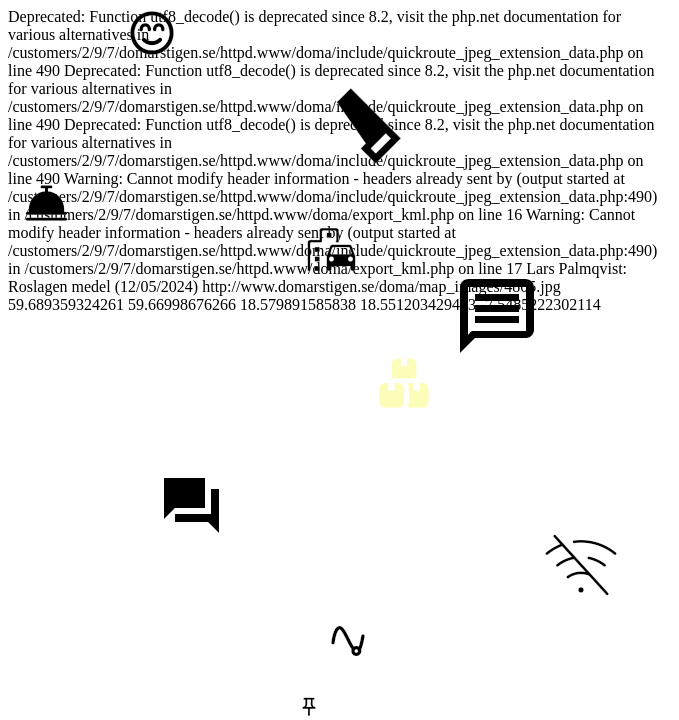  Describe the element at coordinates (191, 505) in the screenshot. I see `open chat or messaging` at that location.